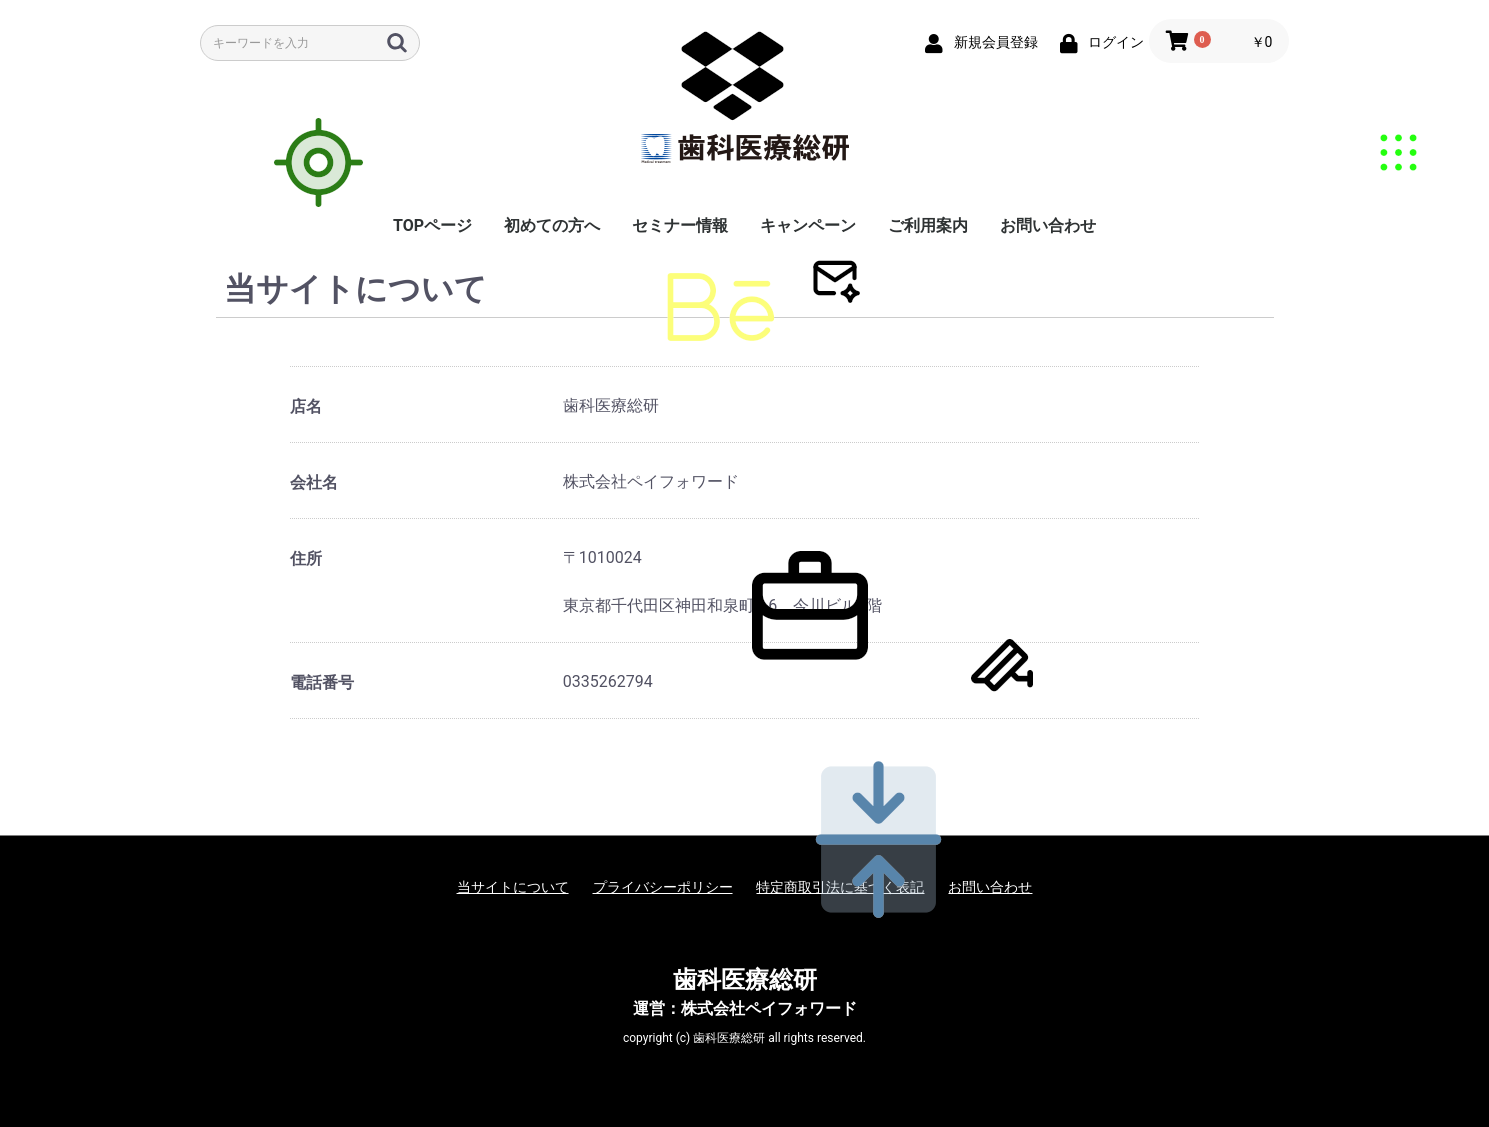  I want to click on collapse content vertically, so click(878, 839).